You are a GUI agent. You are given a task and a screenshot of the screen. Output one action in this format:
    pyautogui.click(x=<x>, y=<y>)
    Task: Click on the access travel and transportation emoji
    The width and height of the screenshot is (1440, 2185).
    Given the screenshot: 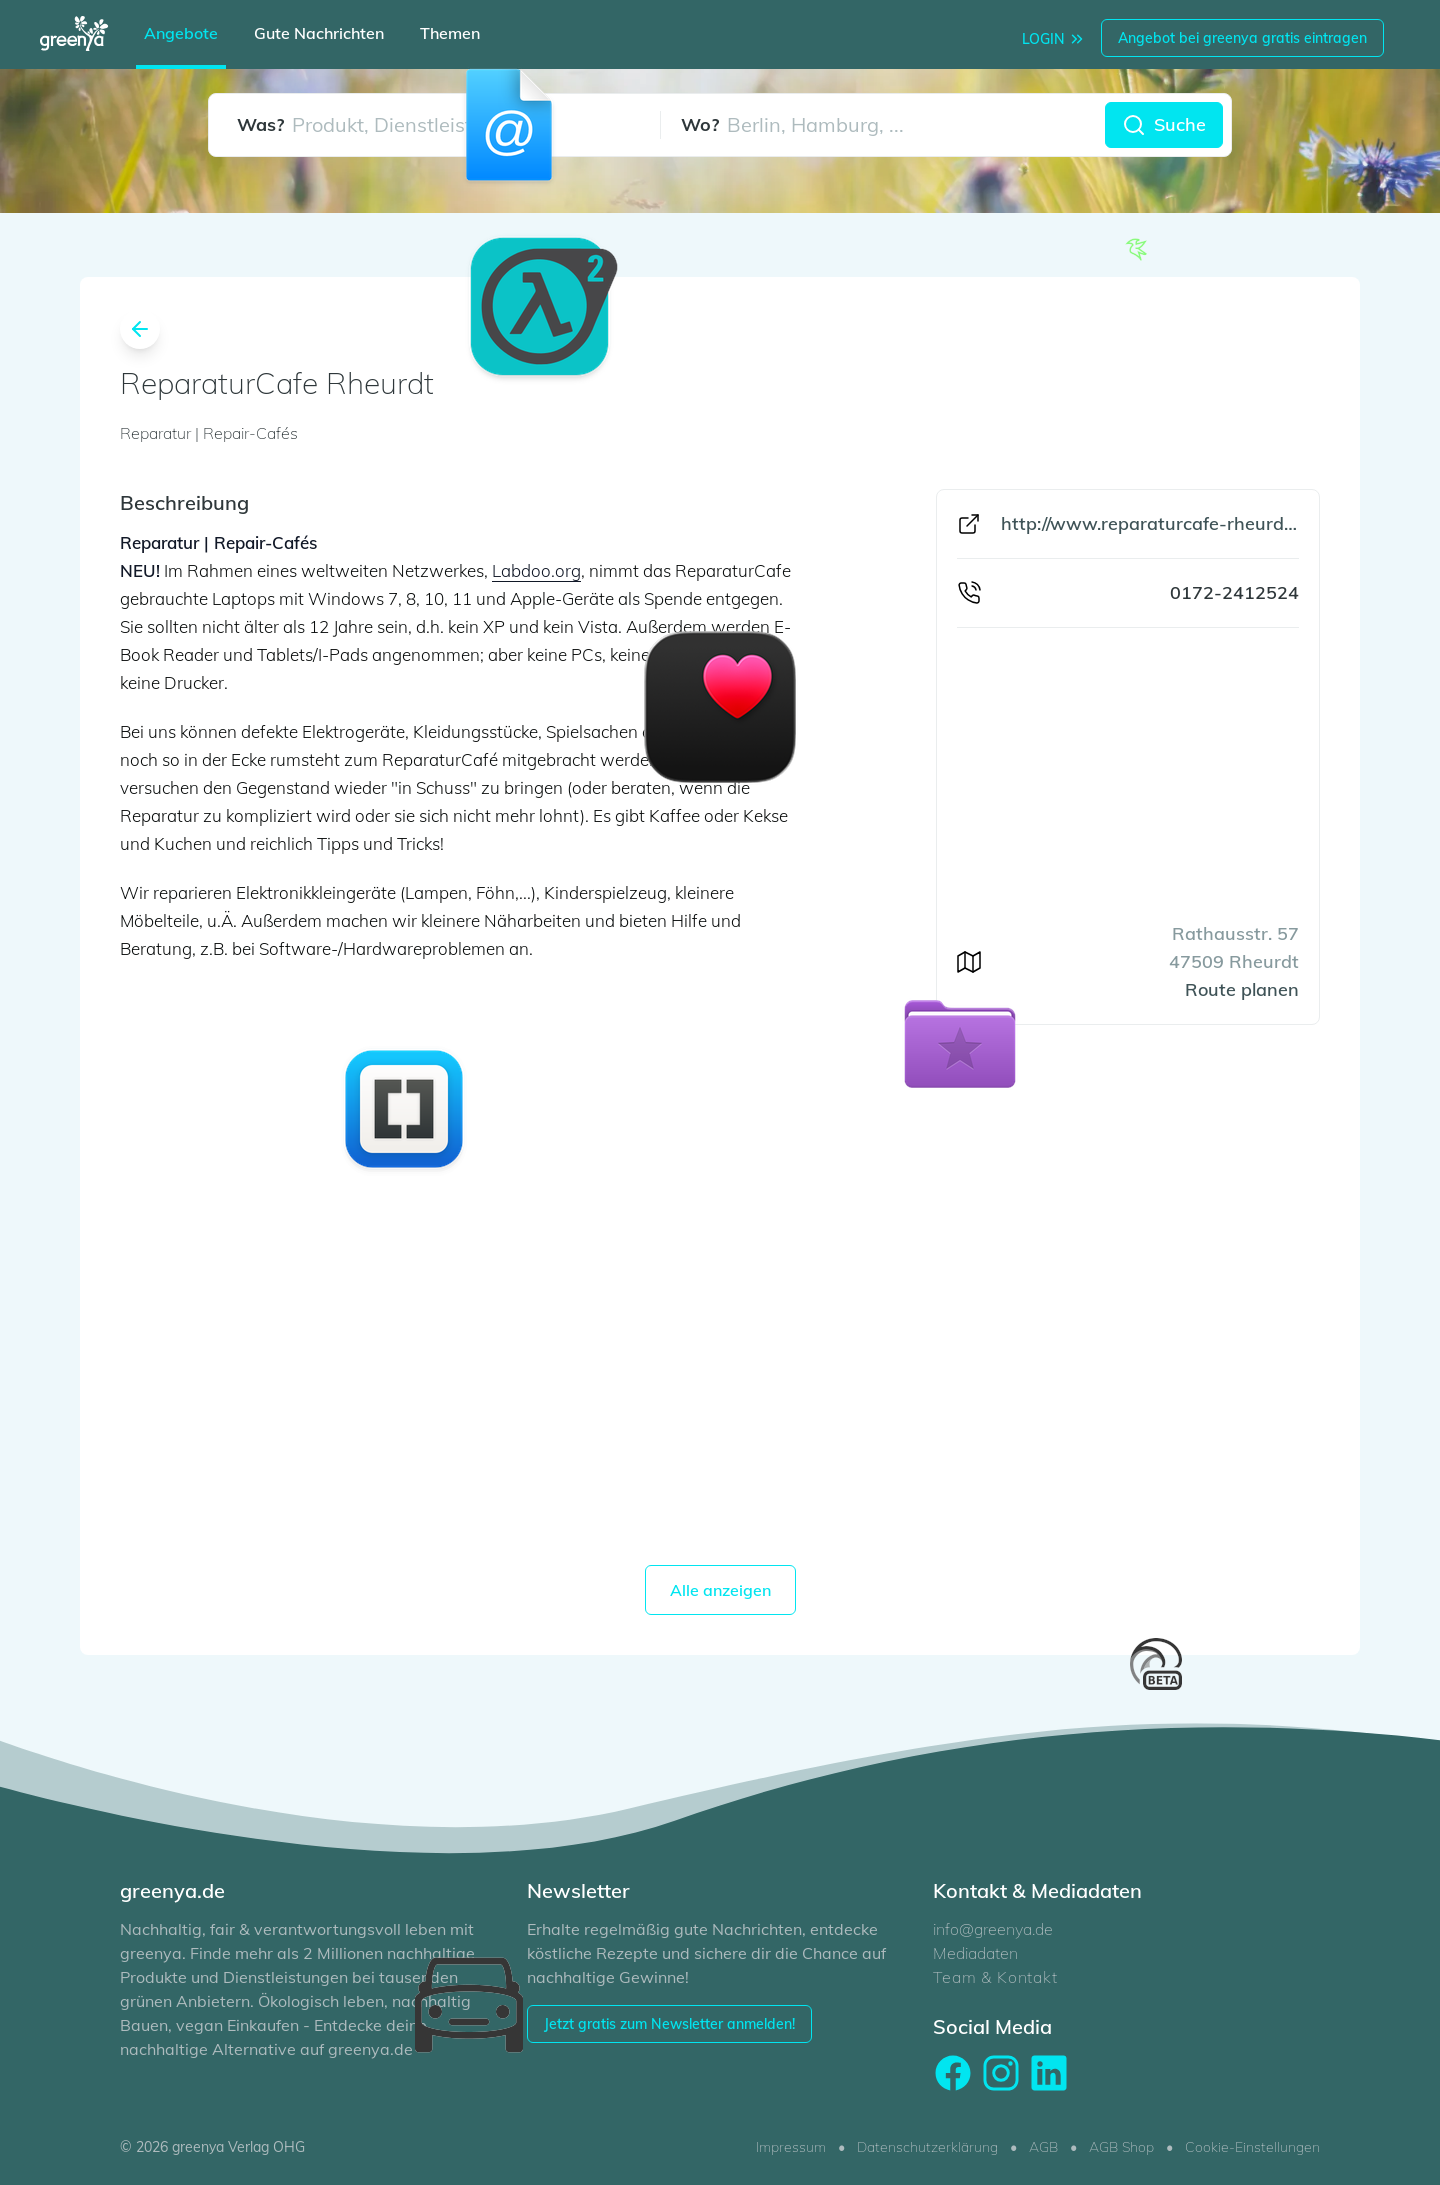 What is the action you would take?
    pyautogui.click(x=469, y=2005)
    